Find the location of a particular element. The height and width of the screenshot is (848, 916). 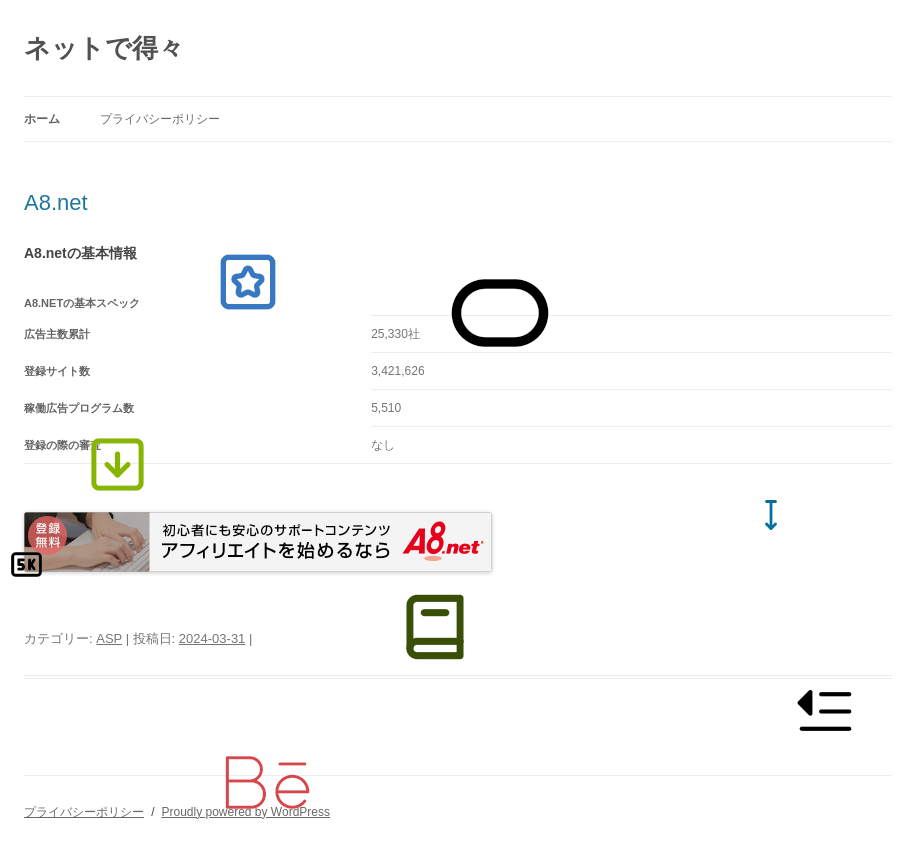

open a book or reading app is located at coordinates (435, 627).